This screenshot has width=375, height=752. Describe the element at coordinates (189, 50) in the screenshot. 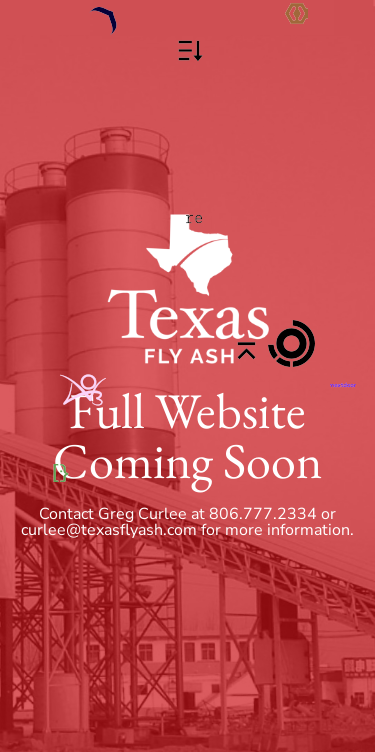

I see `sort items in descending order` at that location.